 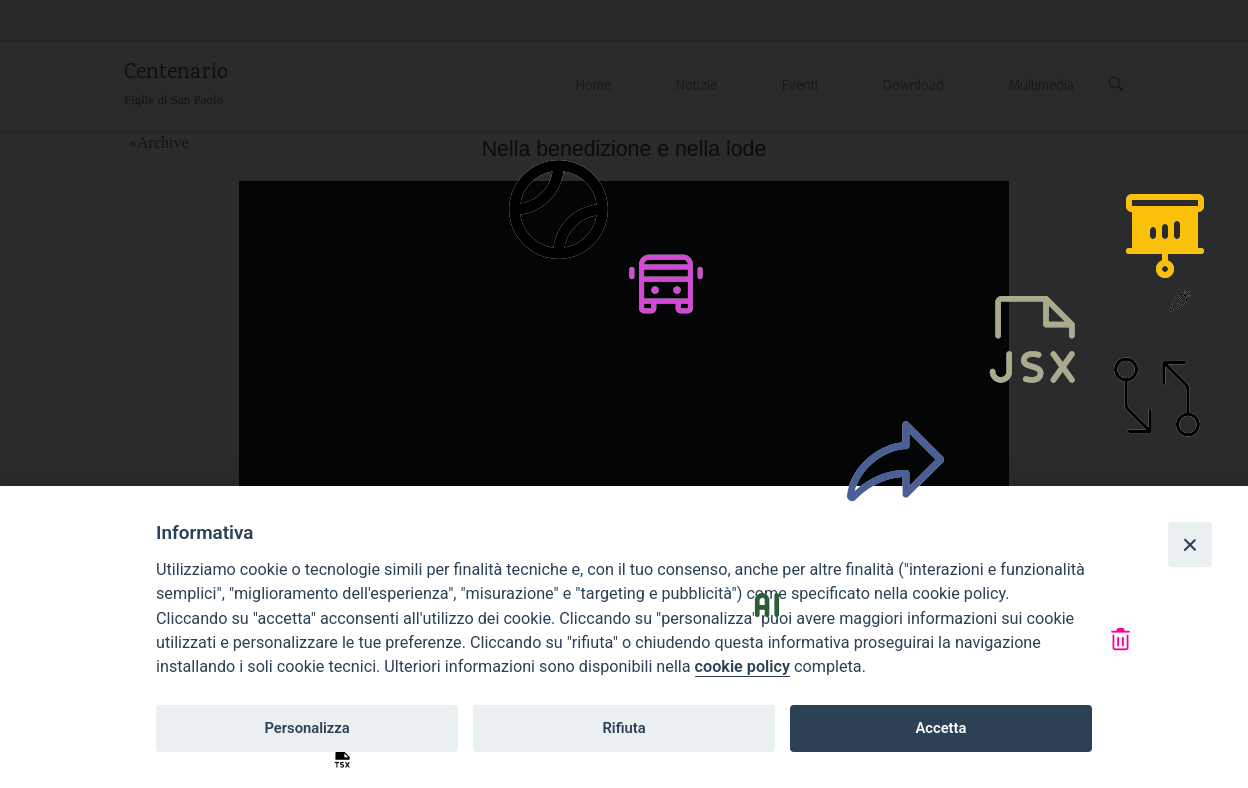 What do you see at coordinates (1179, 301) in the screenshot?
I see `browse vegetable or produce category` at bounding box center [1179, 301].